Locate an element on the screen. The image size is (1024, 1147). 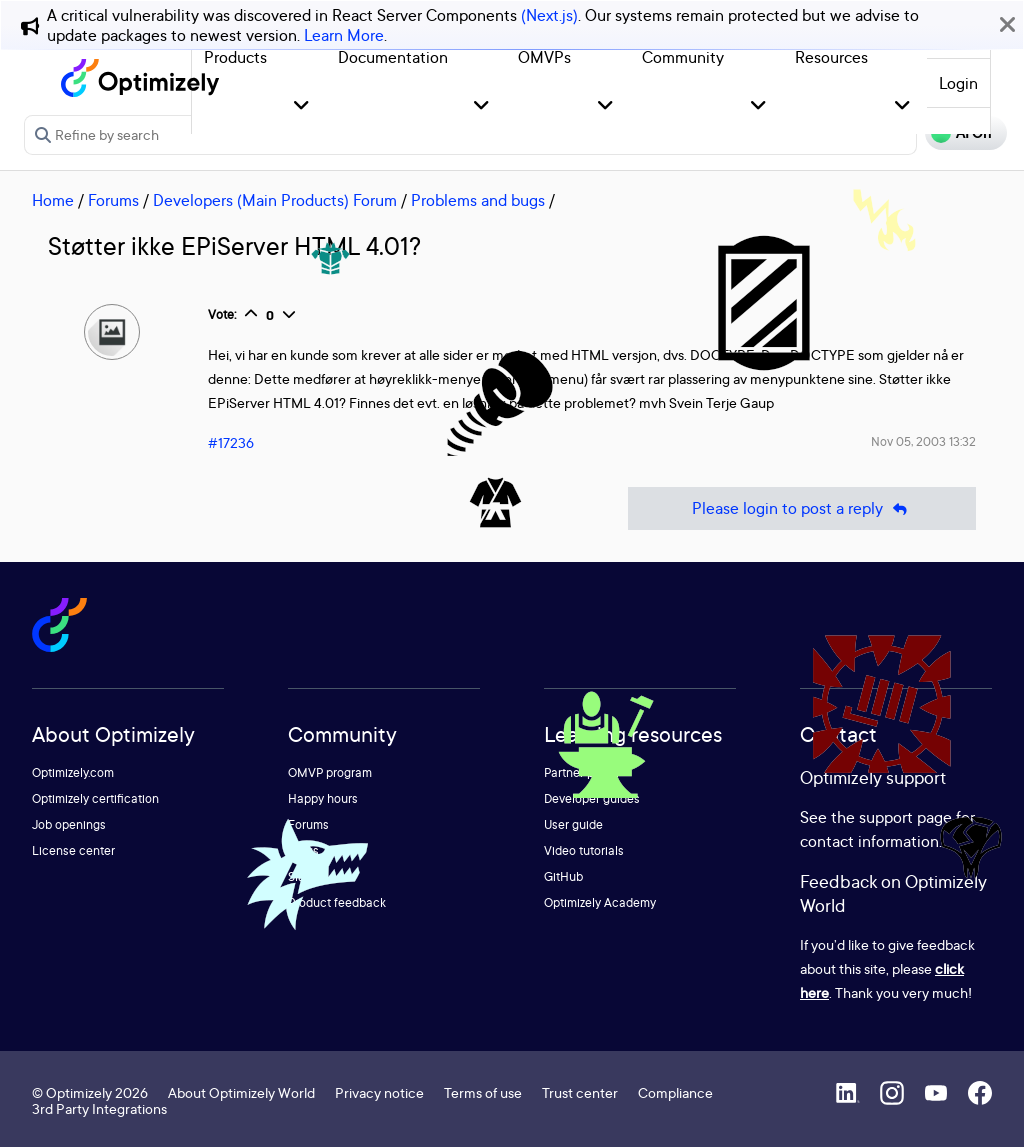
access the blacksmith shop or crafting station is located at coordinates (602, 744).